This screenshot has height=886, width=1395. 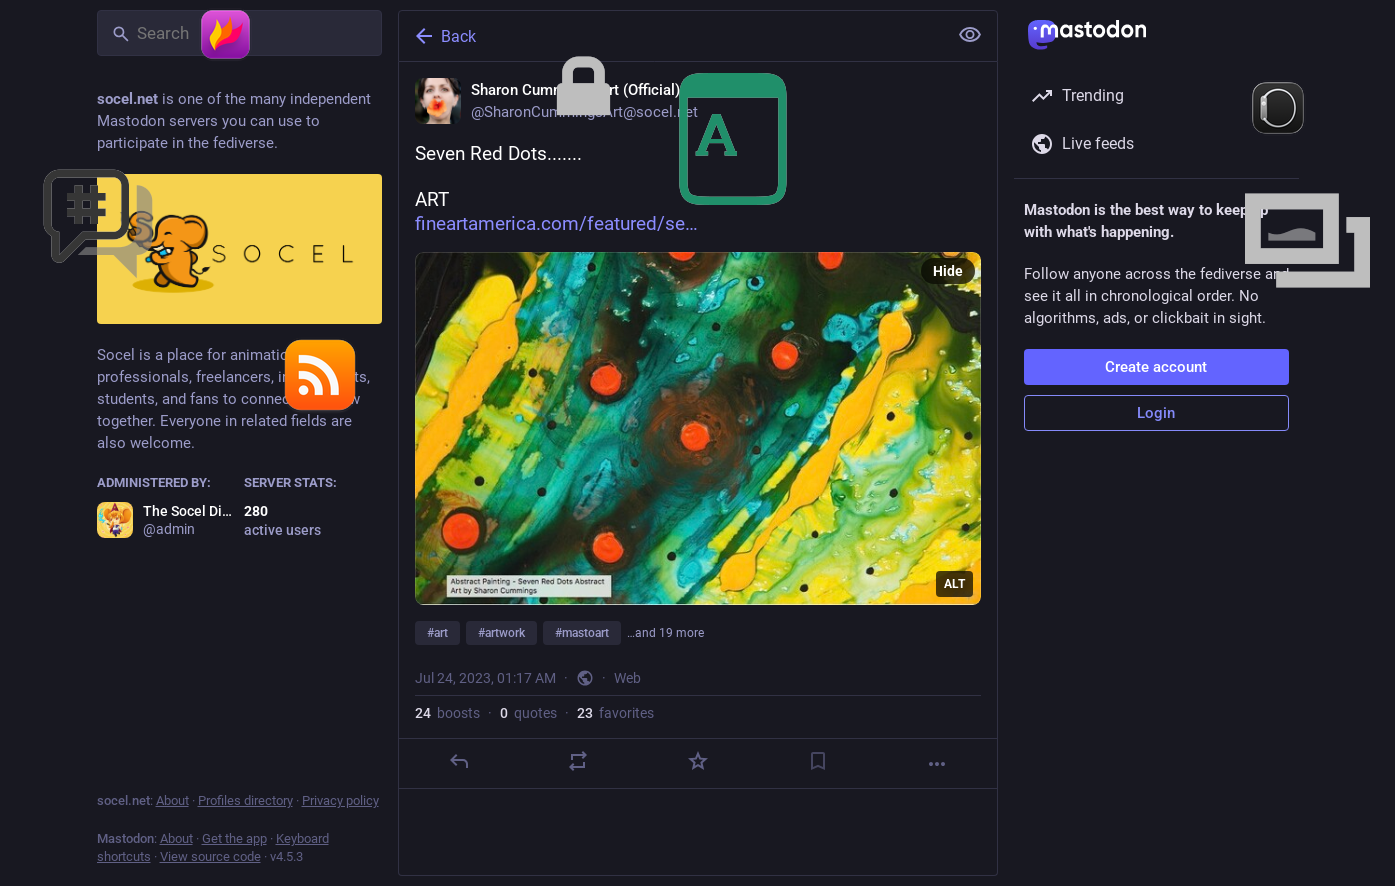 I want to click on open ebook reader app, so click(x=737, y=139).